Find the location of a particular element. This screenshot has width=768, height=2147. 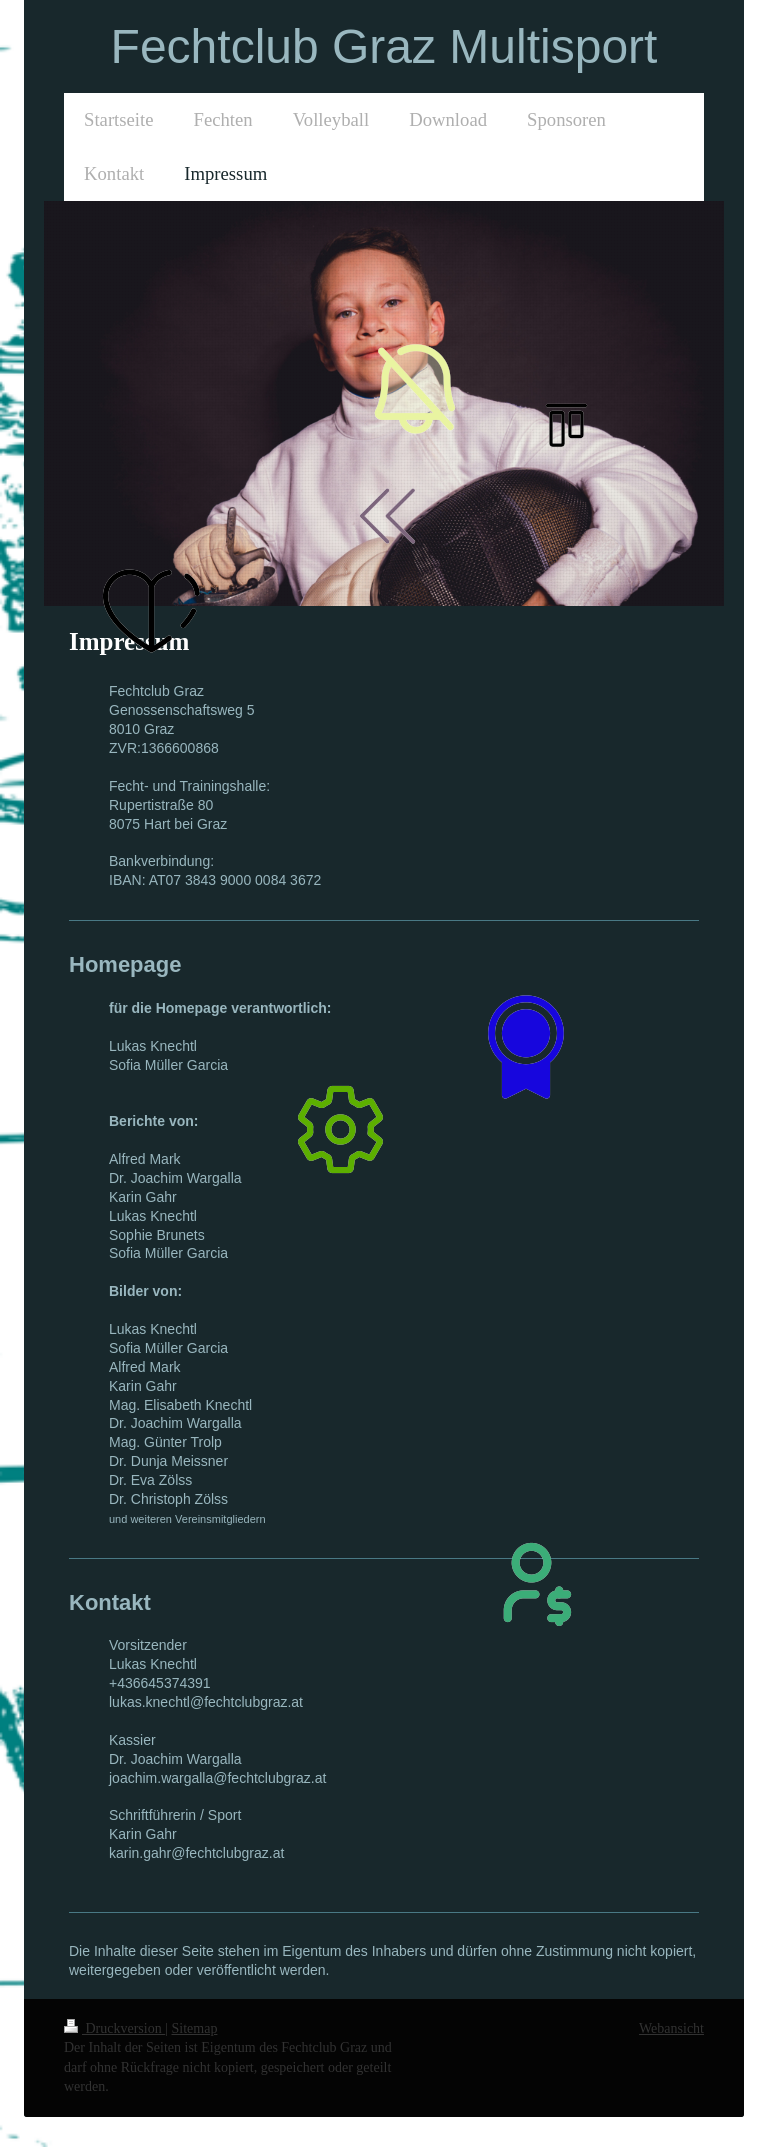

go back to the beginning is located at coordinates (390, 516).